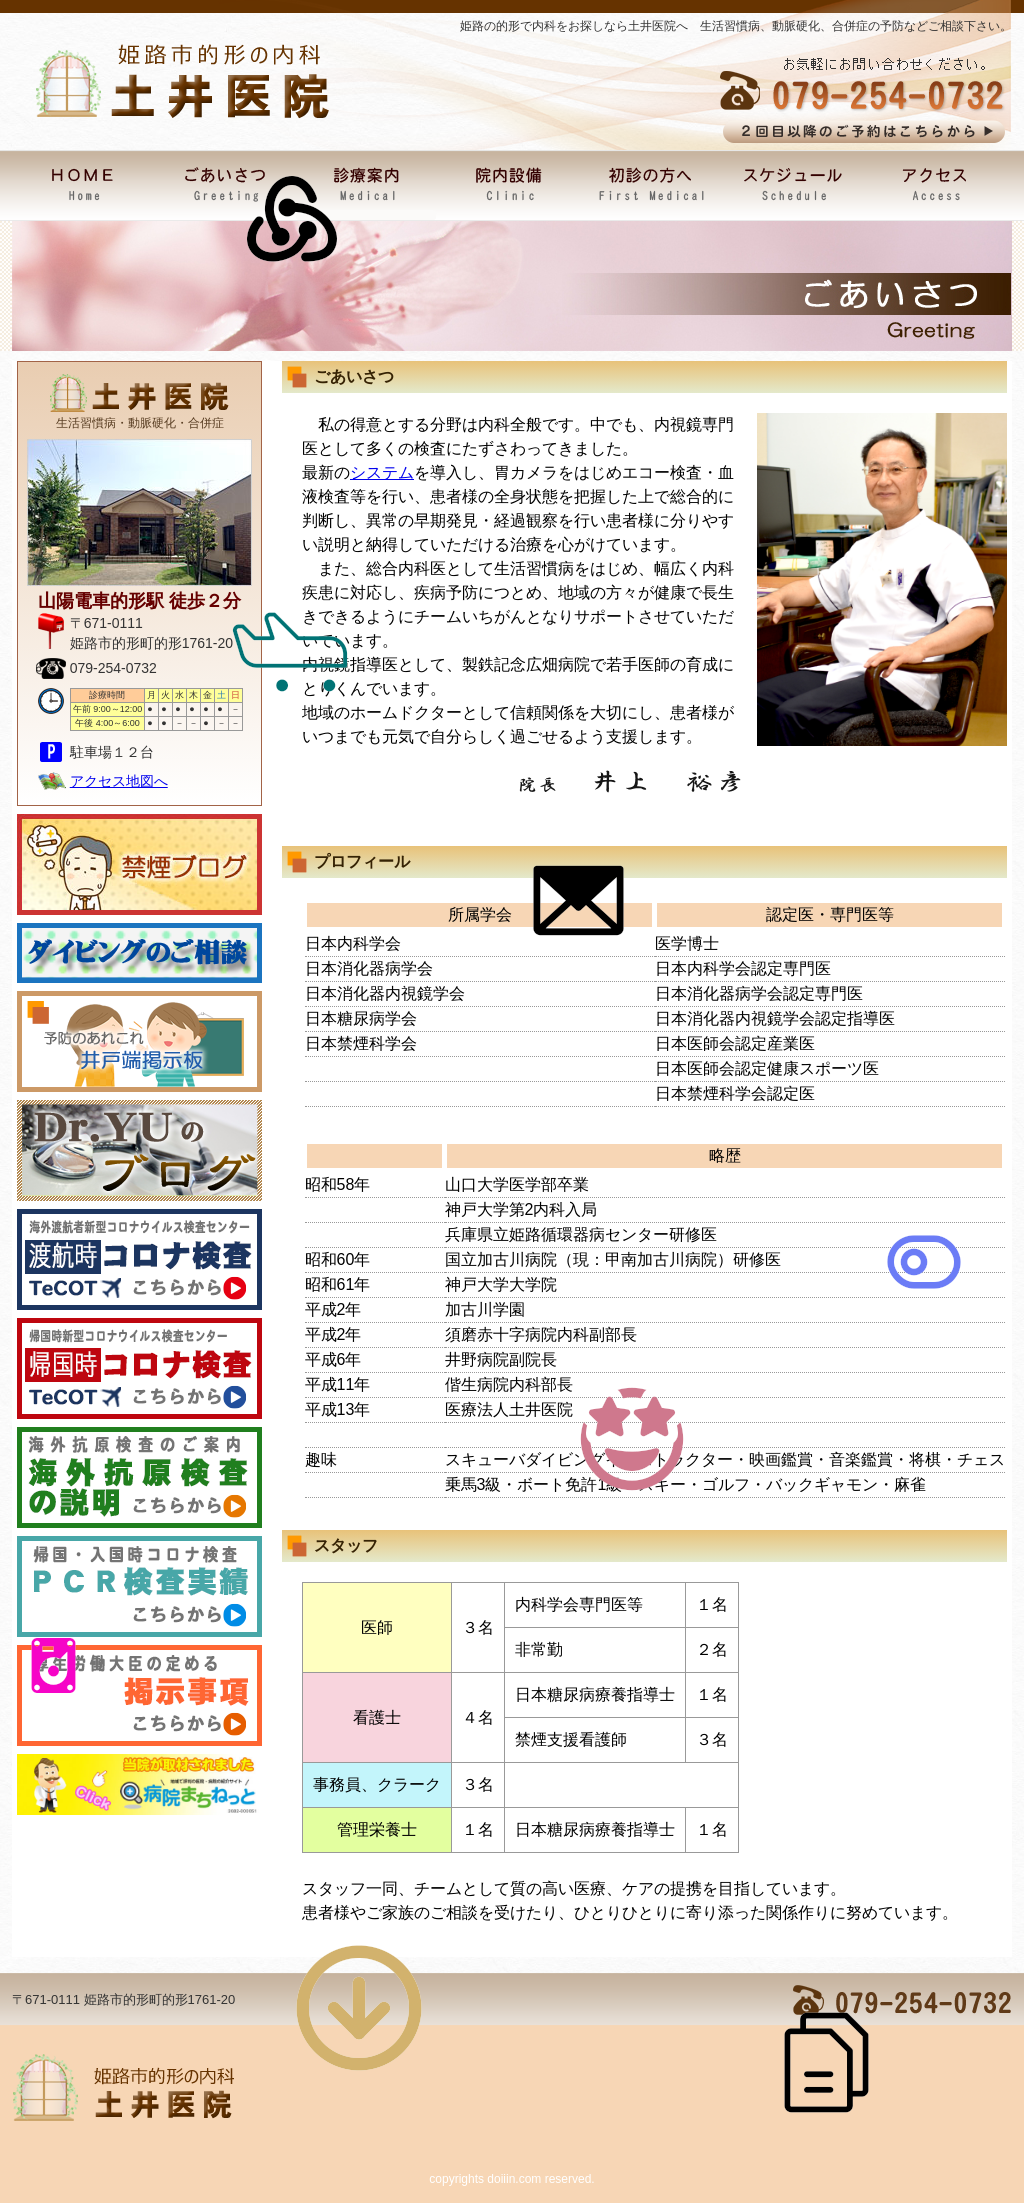  I want to click on rate something as excellent or five-star, so click(632, 1439).